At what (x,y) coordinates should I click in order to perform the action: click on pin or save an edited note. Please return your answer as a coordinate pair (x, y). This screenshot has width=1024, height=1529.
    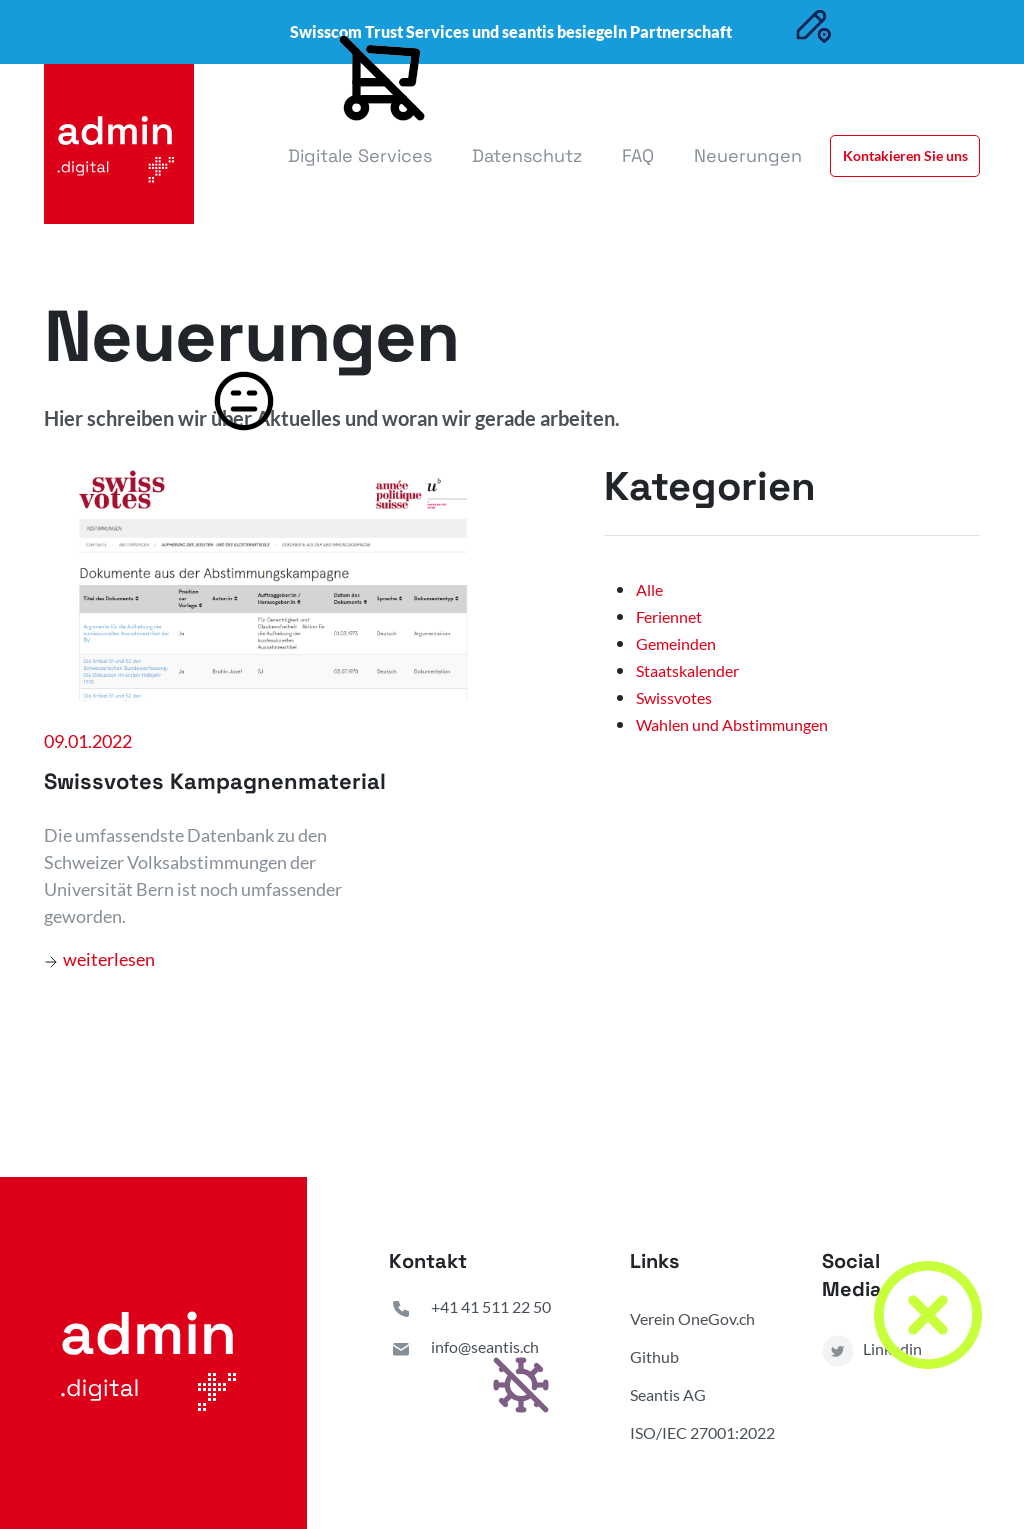
    Looking at the image, I should click on (812, 24).